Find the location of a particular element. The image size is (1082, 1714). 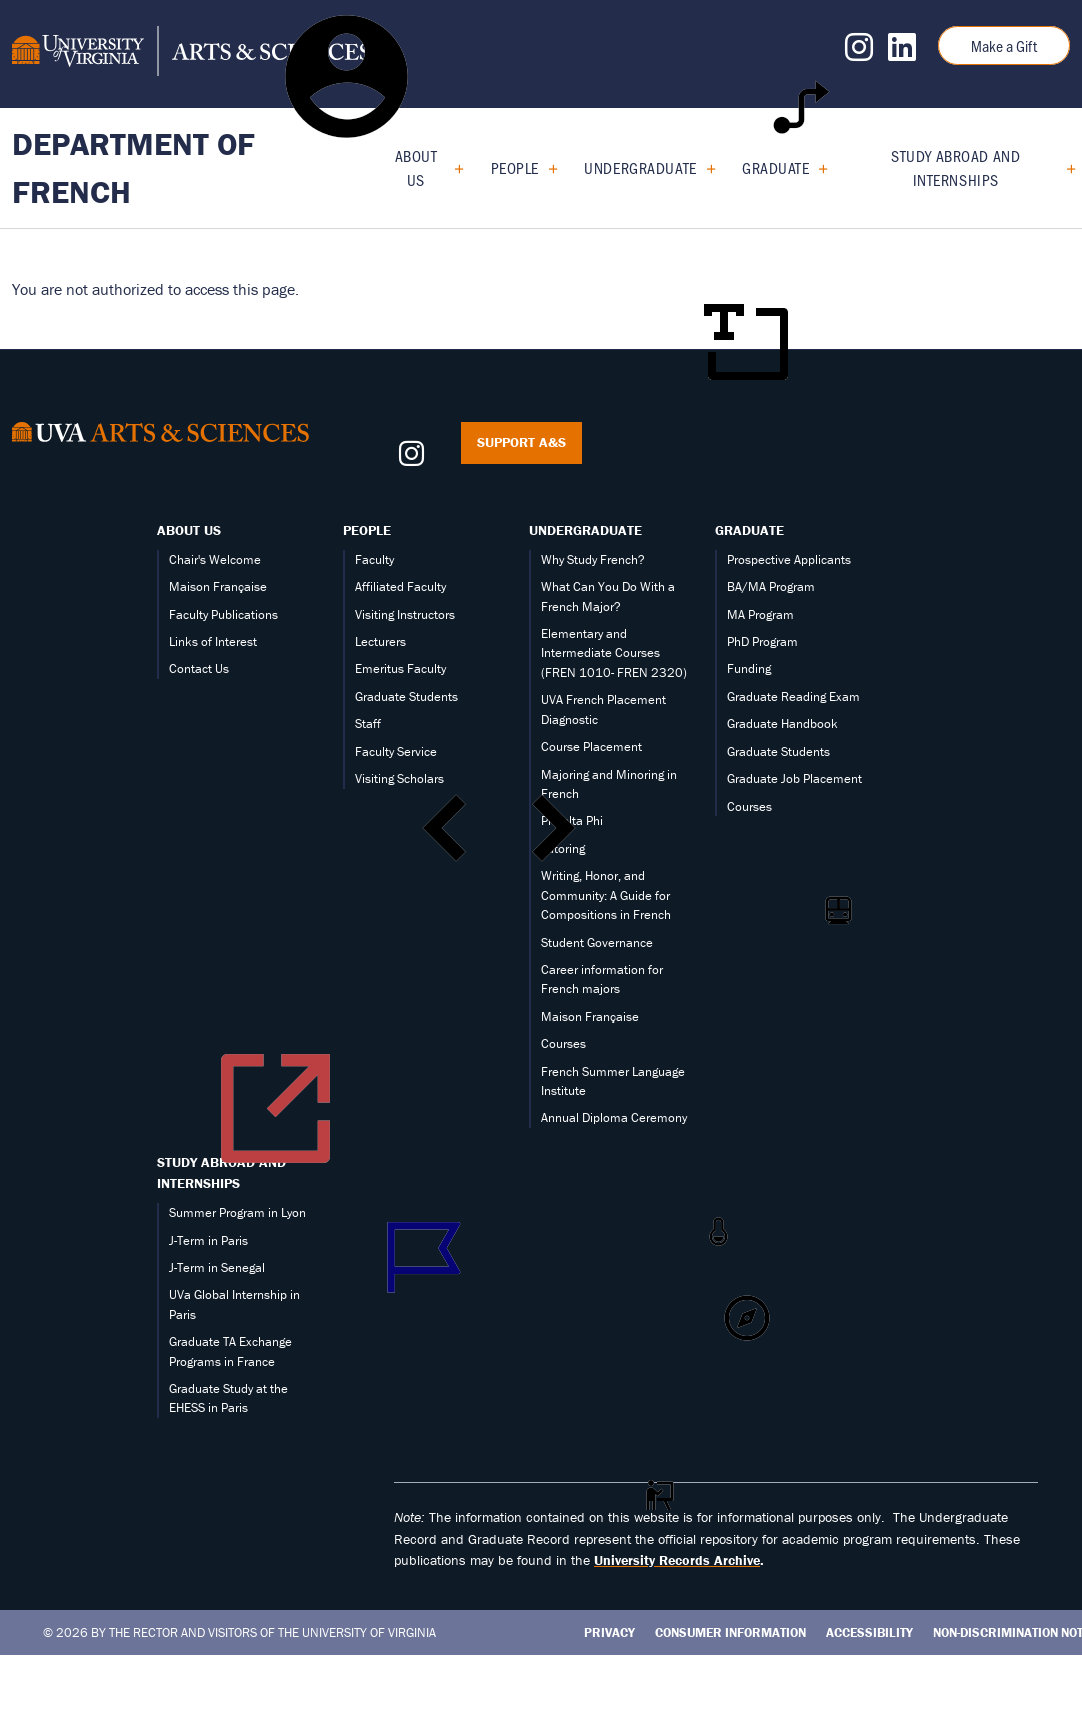

flag or bookmark an item is located at coordinates (424, 1255).